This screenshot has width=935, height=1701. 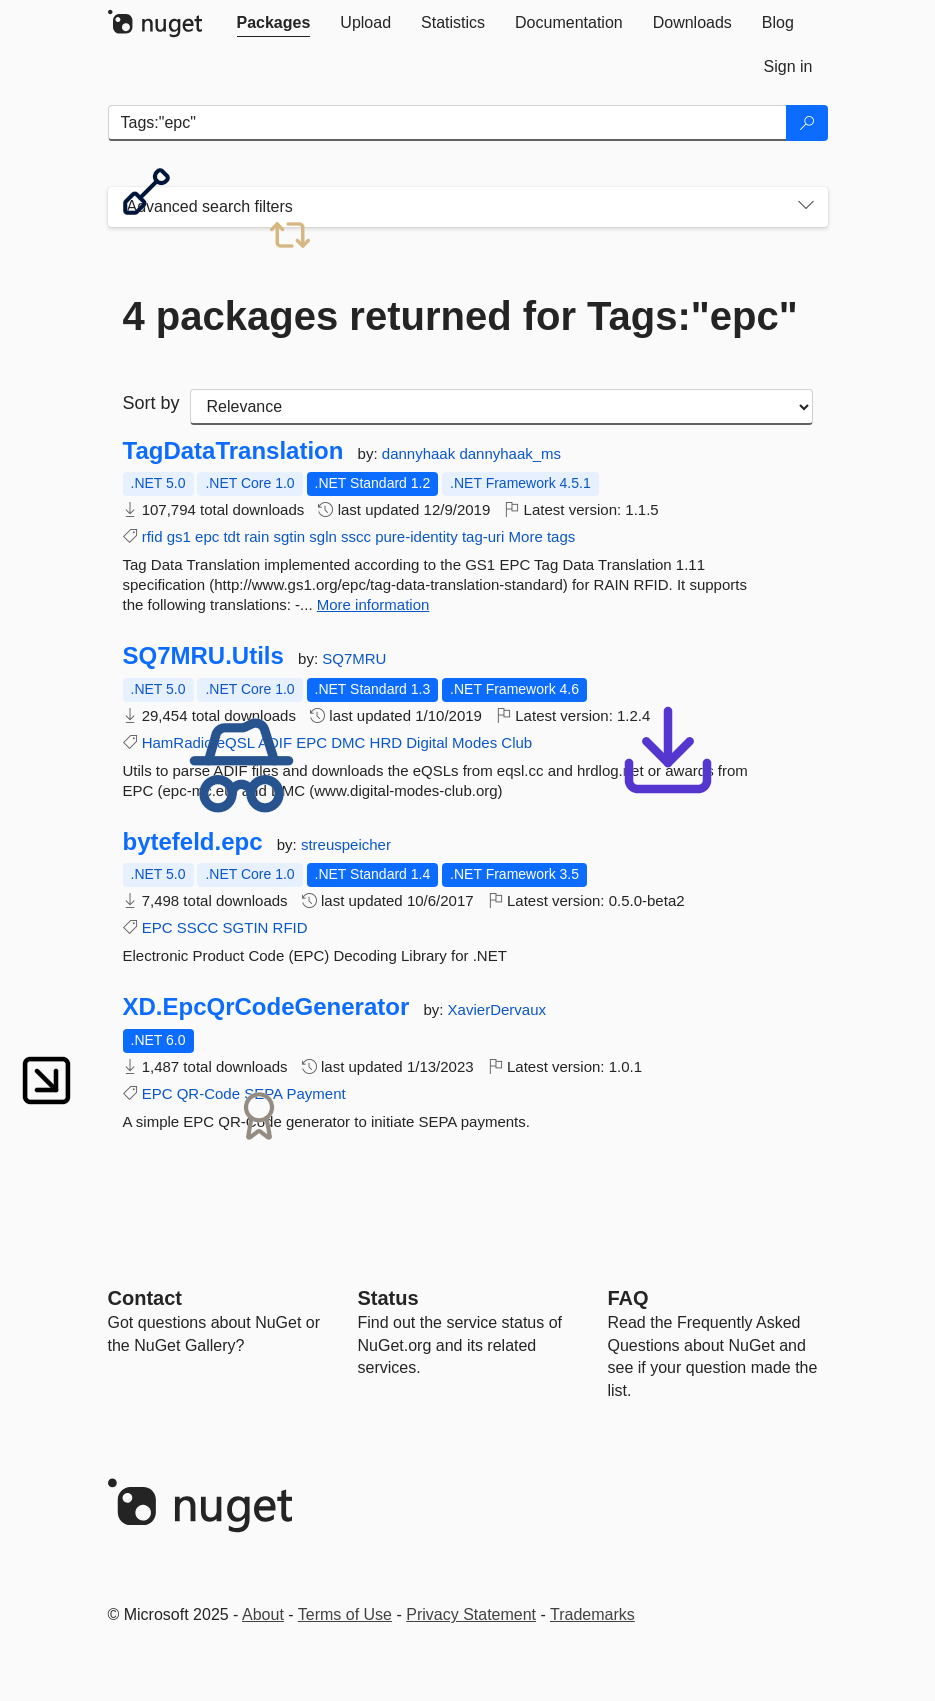 What do you see at coordinates (290, 235) in the screenshot?
I see `enable repeat or loop playback` at bounding box center [290, 235].